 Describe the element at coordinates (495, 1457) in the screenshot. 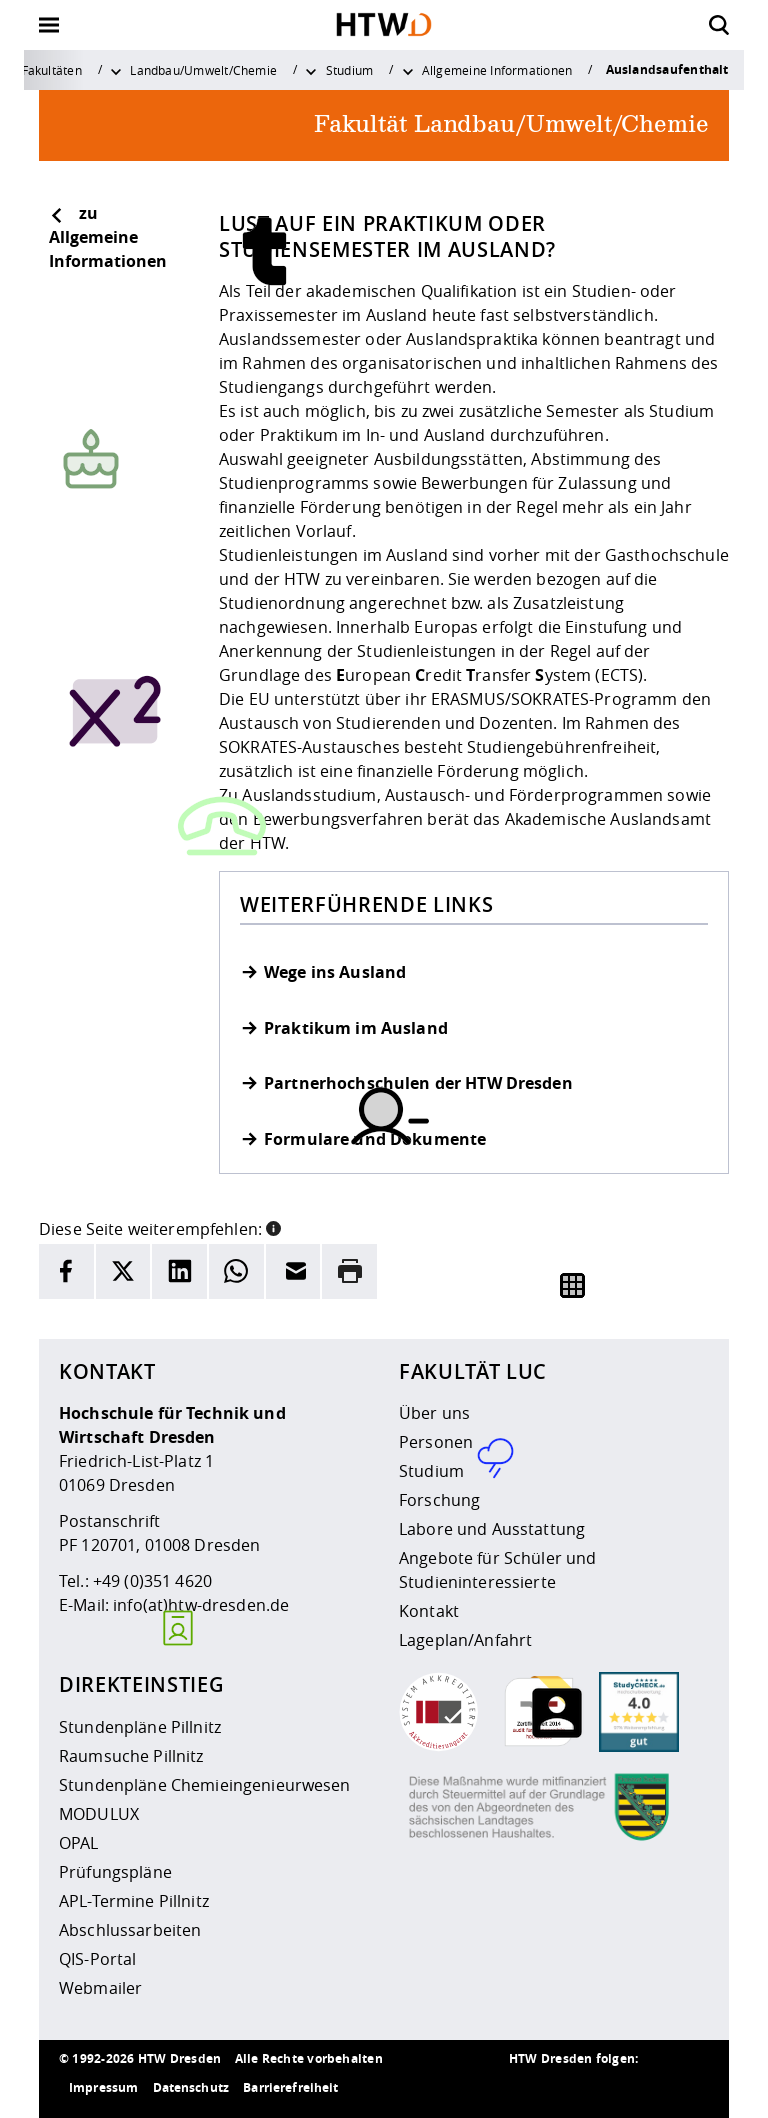

I see `indicates rainy weather conditions` at that location.